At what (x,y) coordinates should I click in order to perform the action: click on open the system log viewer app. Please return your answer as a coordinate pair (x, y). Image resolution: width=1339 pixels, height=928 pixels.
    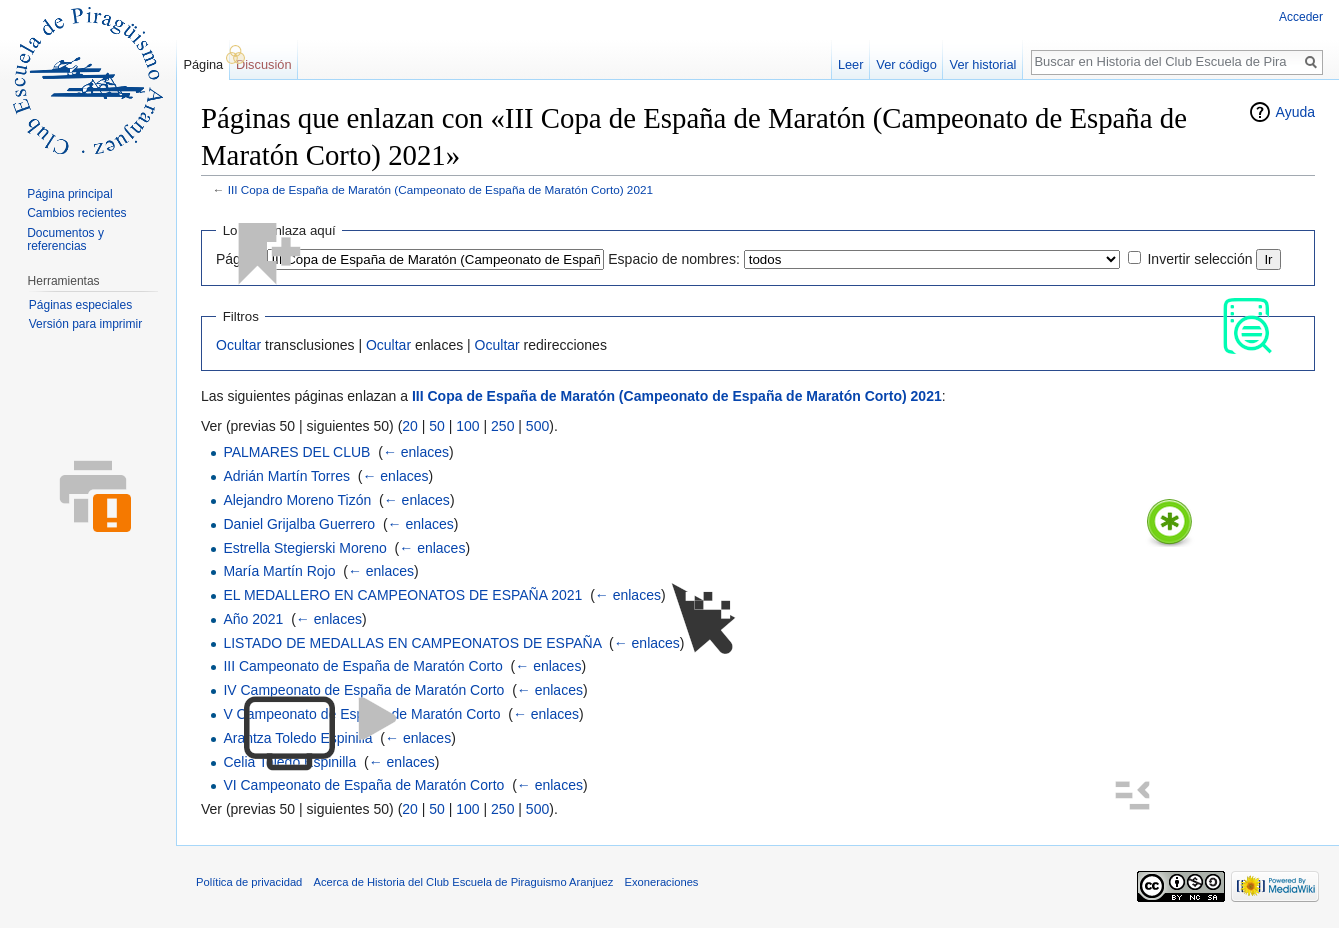
    Looking at the image, I should click on (1248, 326).